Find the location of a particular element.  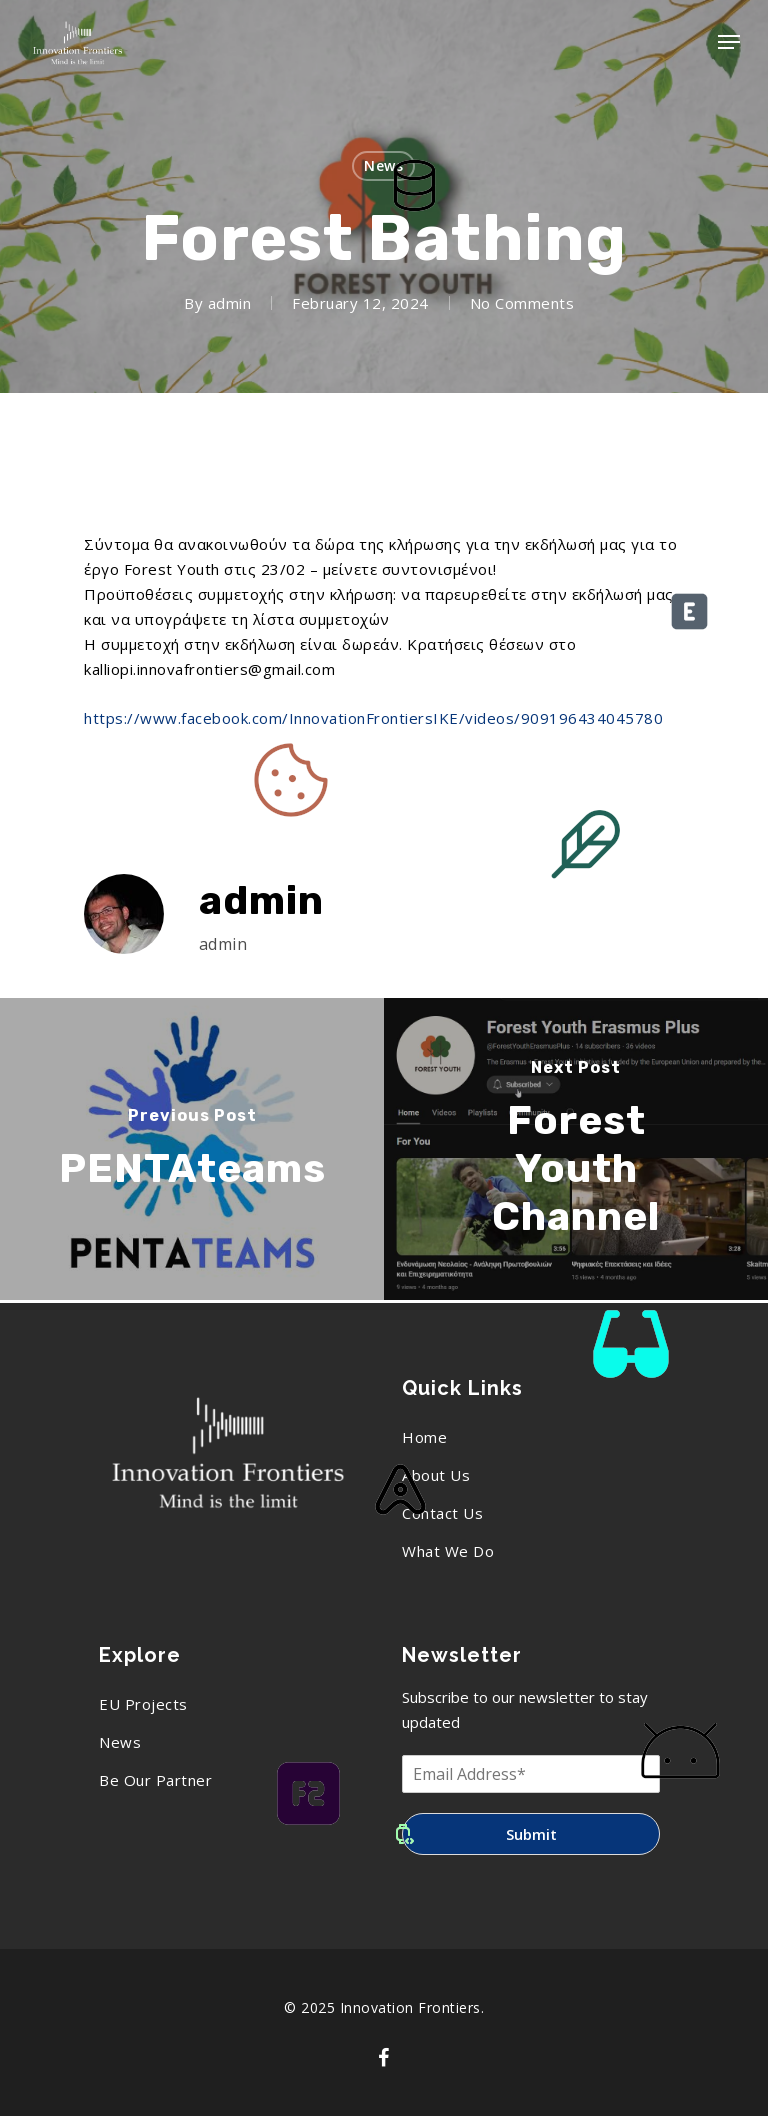

enable reading mode is located at coordinates (631, 1344).